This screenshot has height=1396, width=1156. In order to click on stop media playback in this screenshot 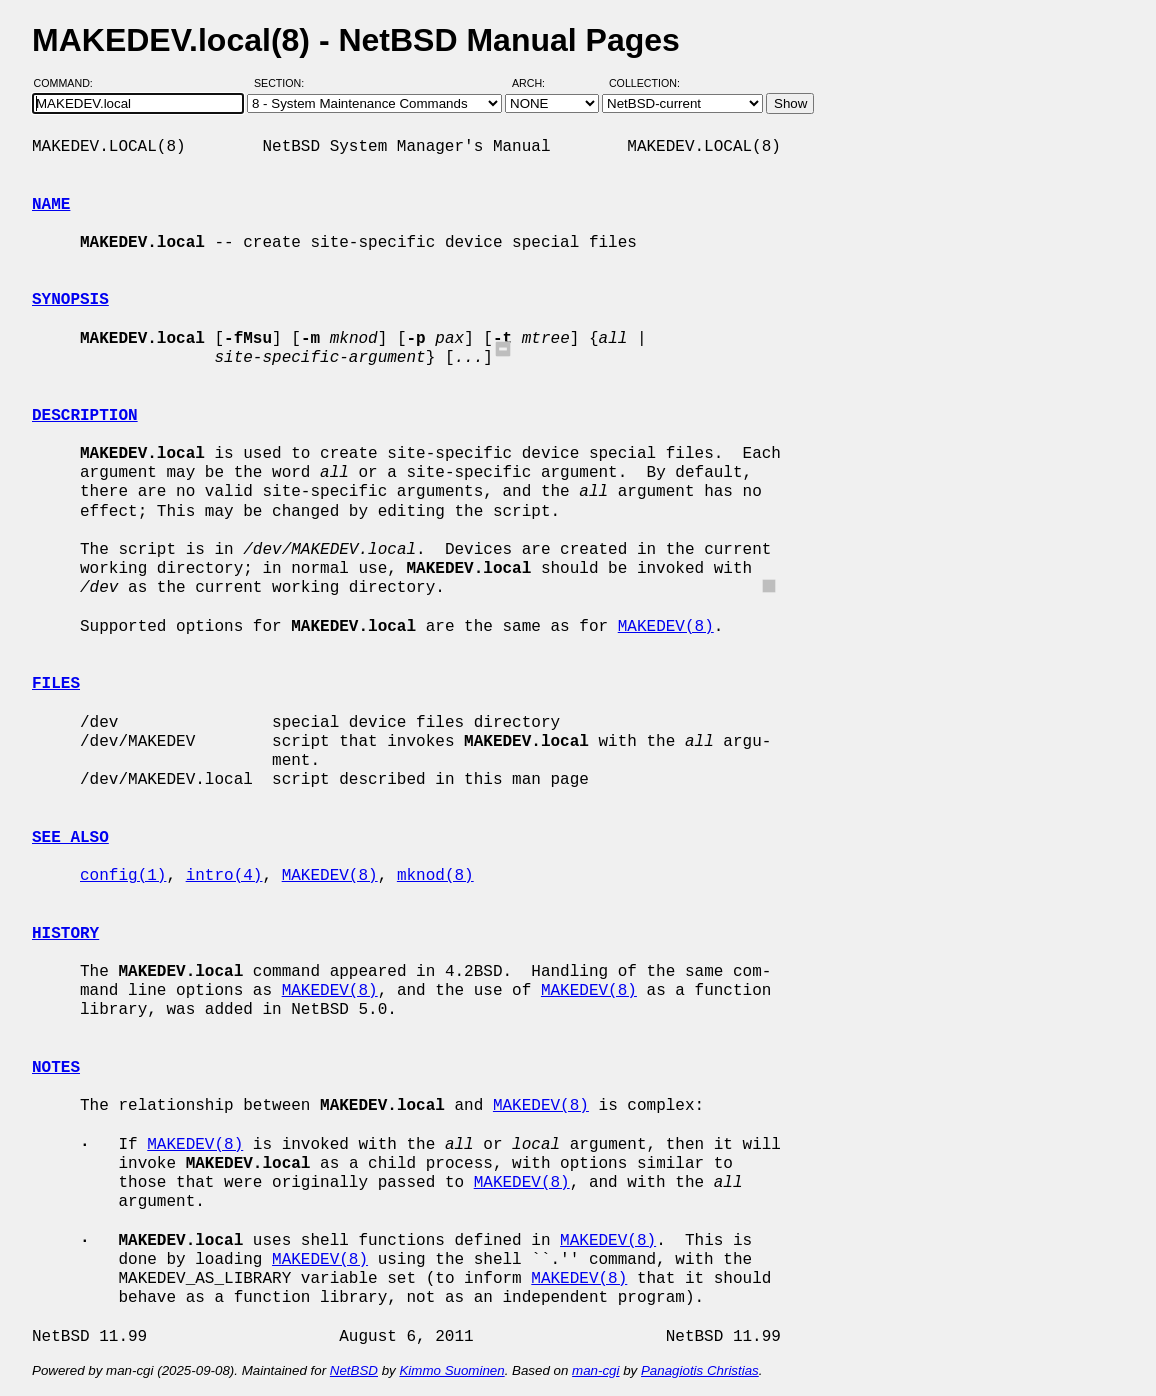, I will do `click(769, 586)`.